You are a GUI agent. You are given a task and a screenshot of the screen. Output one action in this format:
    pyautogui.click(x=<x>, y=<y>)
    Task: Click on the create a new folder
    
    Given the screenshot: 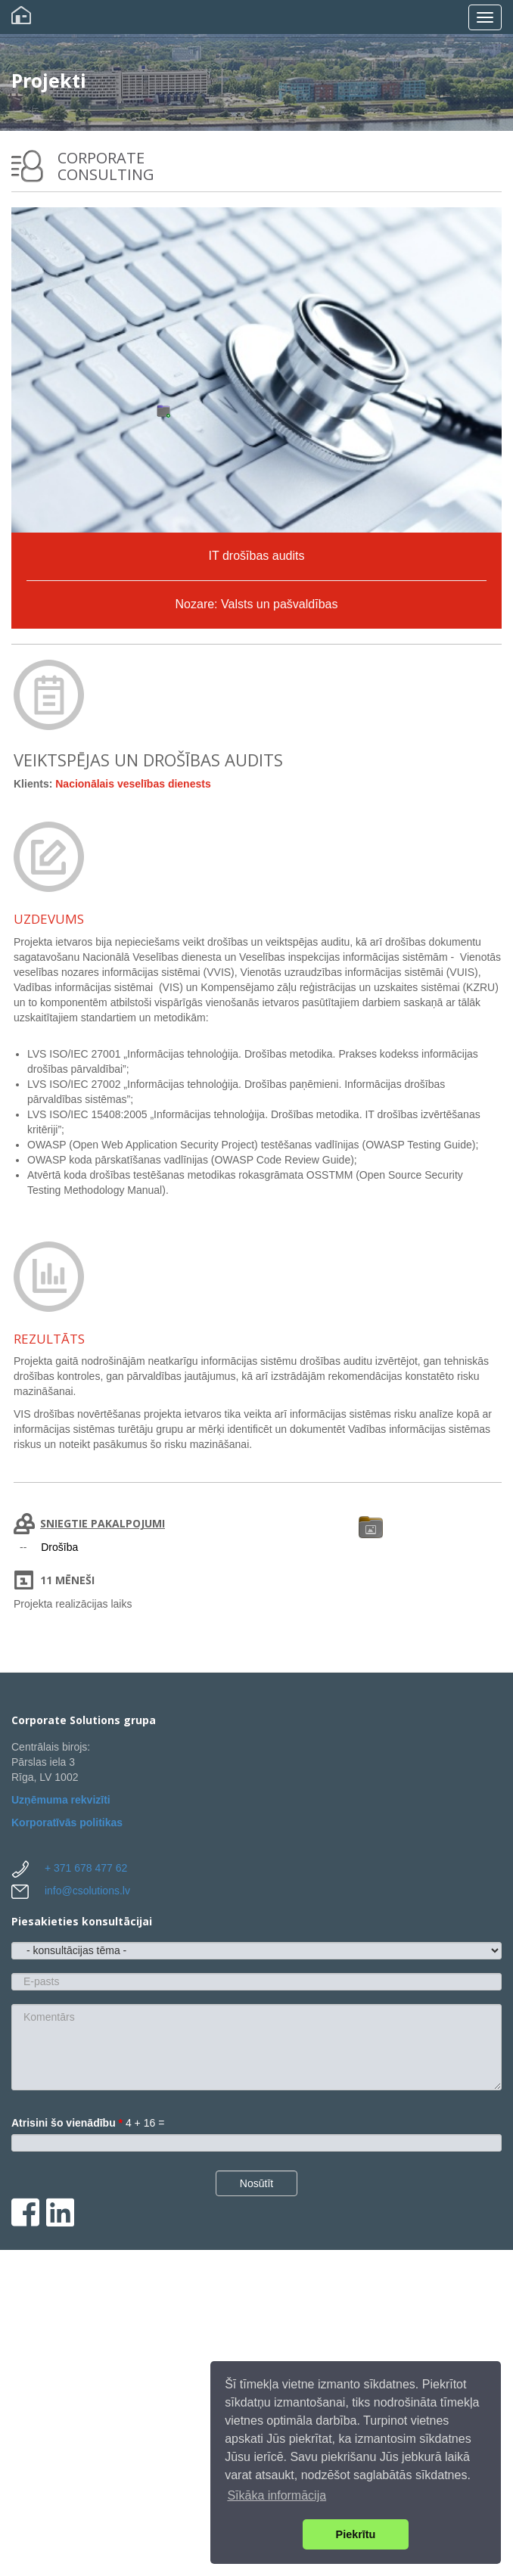 What is the action you would take?
    pyautogui.click(x=163, y=411)
    